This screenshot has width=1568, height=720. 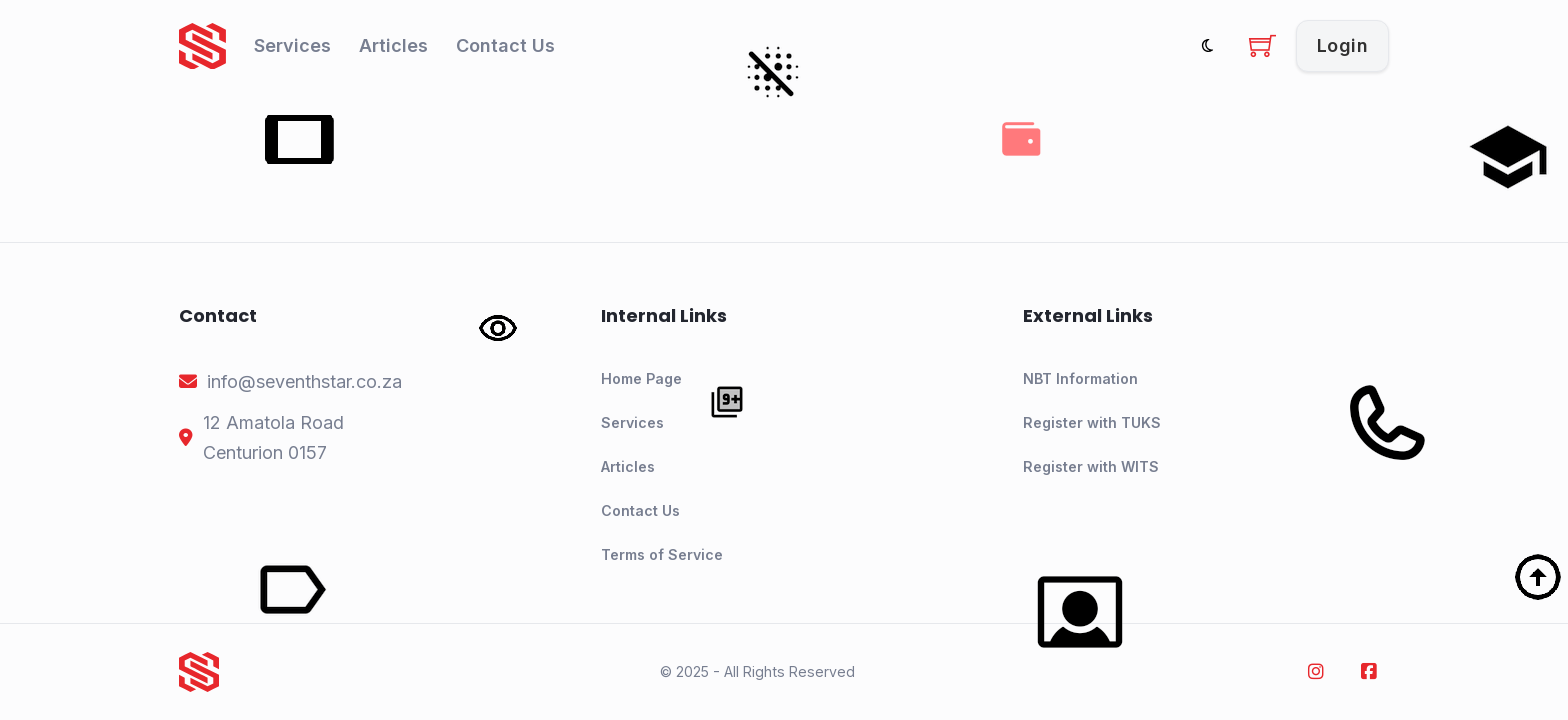 I want to click on make a phone call, so click(x=1386, y=424).